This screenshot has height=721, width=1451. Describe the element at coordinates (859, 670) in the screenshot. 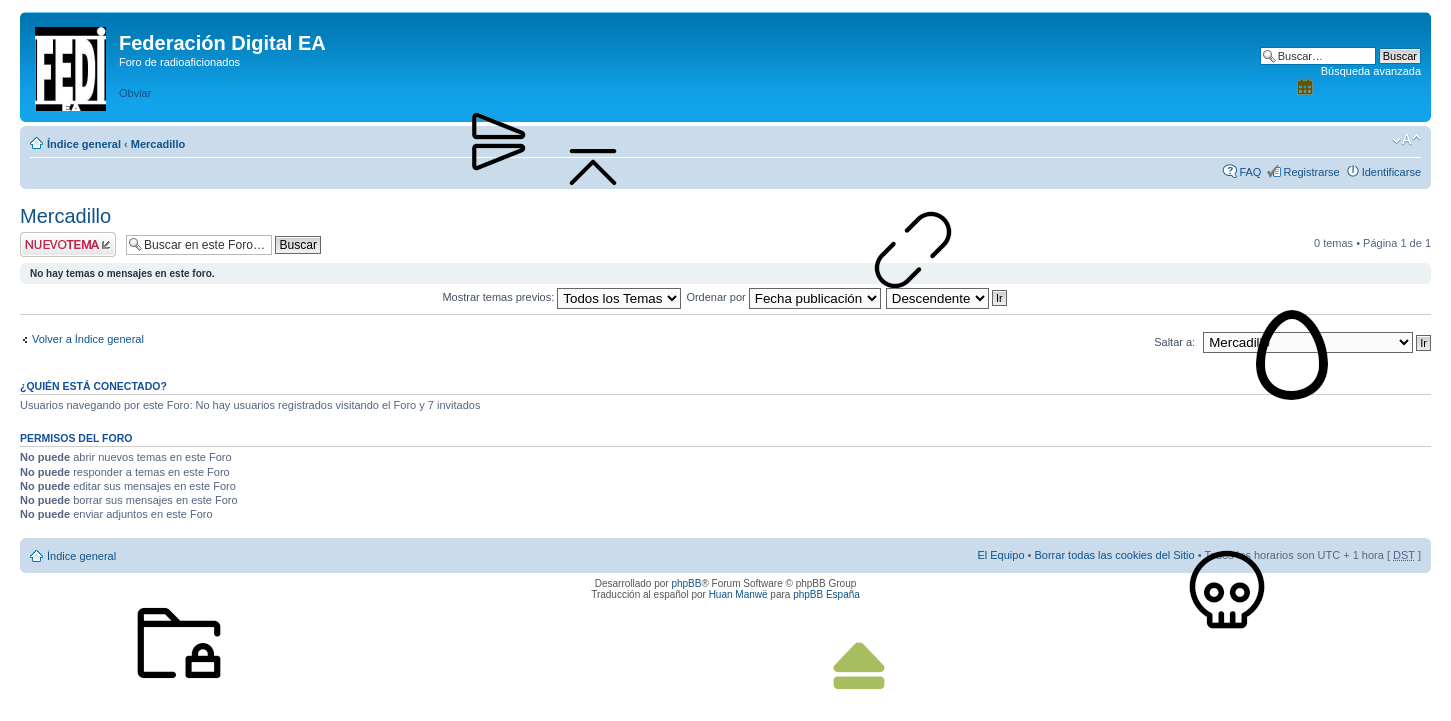

I see `eject a disc or removable media` at that location.